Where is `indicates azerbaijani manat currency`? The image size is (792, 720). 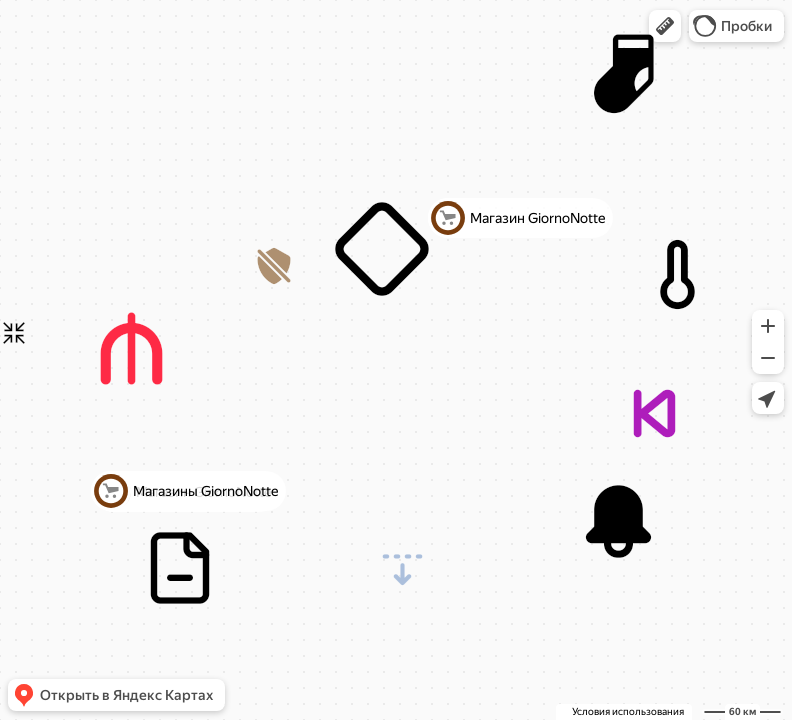 indicates azerbaijani manat currency is located at coordinates (131, 348).